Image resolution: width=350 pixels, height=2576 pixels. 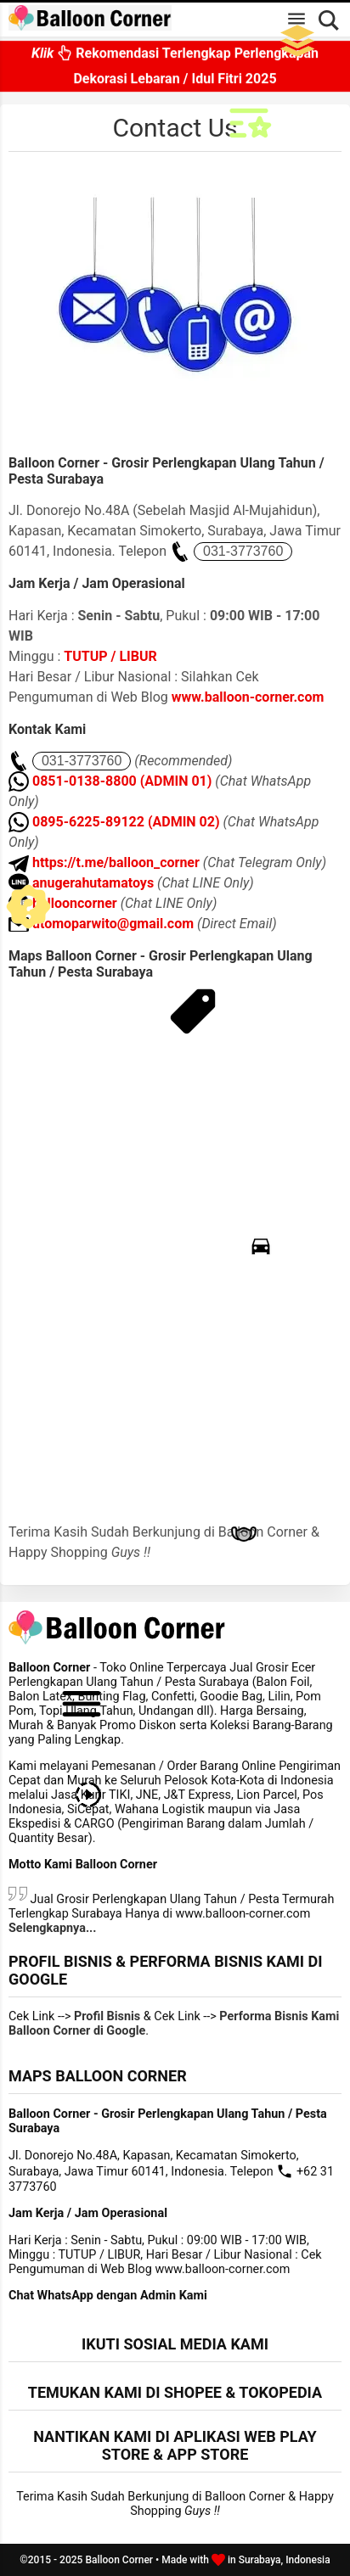 What do you see at coordinates (261, 1246) in the screenshot?
I see `time to leave notification for upcoming trip` at bounding box center [261, 1246].